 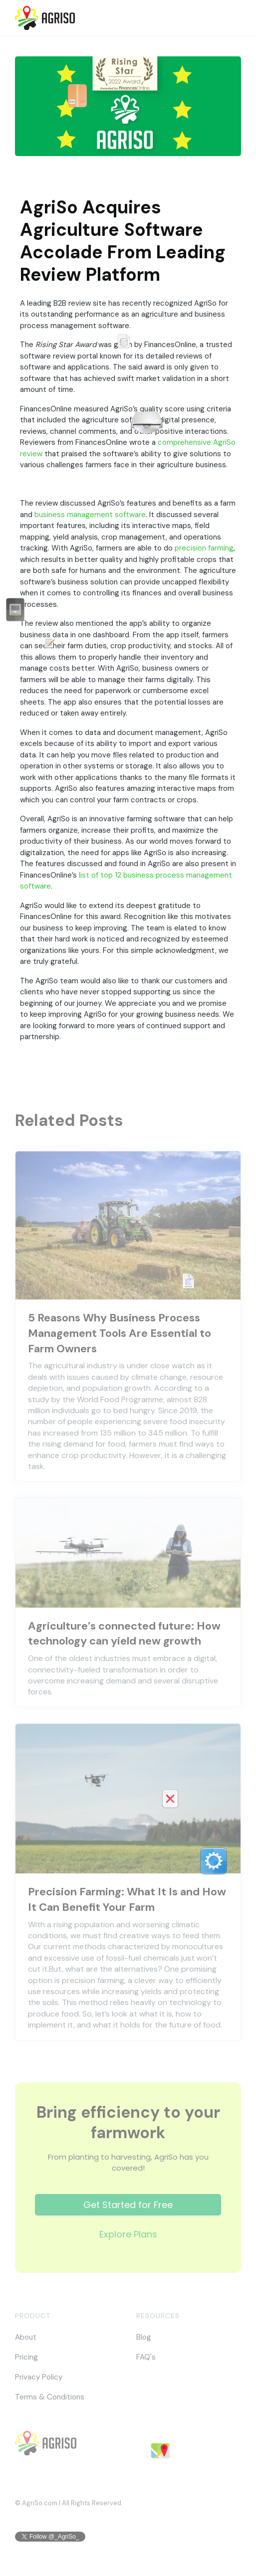 I want to click on indicates a SQL database file, so click(x=124, y=341).